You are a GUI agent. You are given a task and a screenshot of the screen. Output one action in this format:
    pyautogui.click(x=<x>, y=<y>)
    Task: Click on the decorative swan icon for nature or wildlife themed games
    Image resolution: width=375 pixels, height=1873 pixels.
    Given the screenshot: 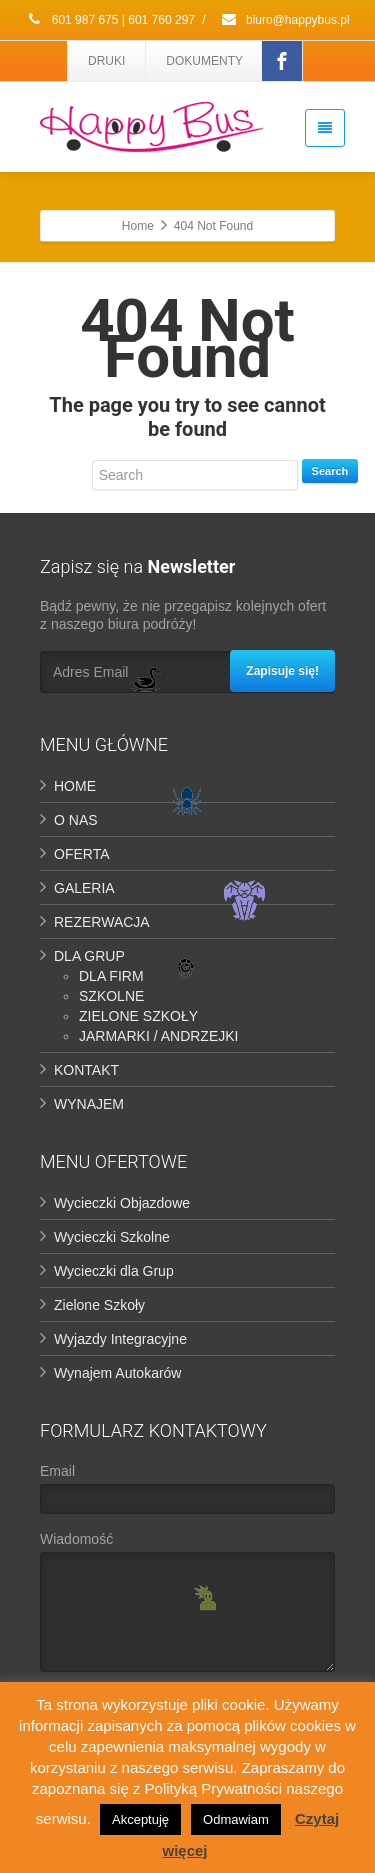 What is the action you would take?
    pyautogui.click(x=146, y=680)
    